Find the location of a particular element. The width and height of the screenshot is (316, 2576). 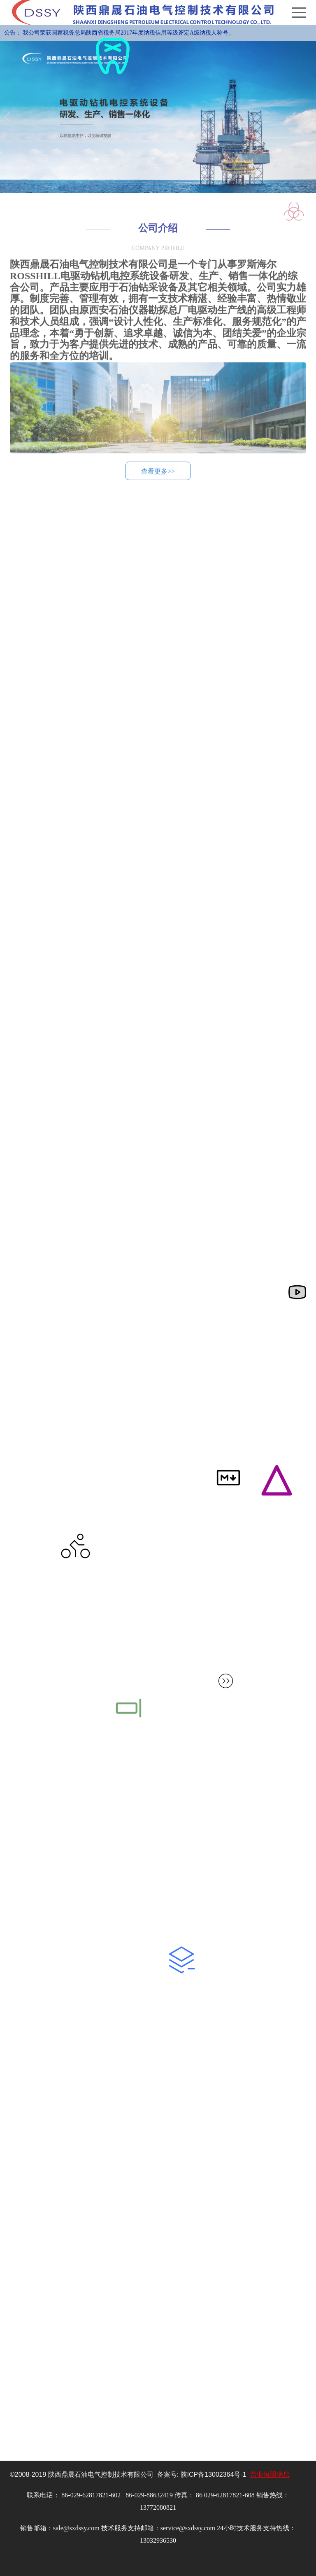

access dental or oral health features is located at coordinates (113, 56).